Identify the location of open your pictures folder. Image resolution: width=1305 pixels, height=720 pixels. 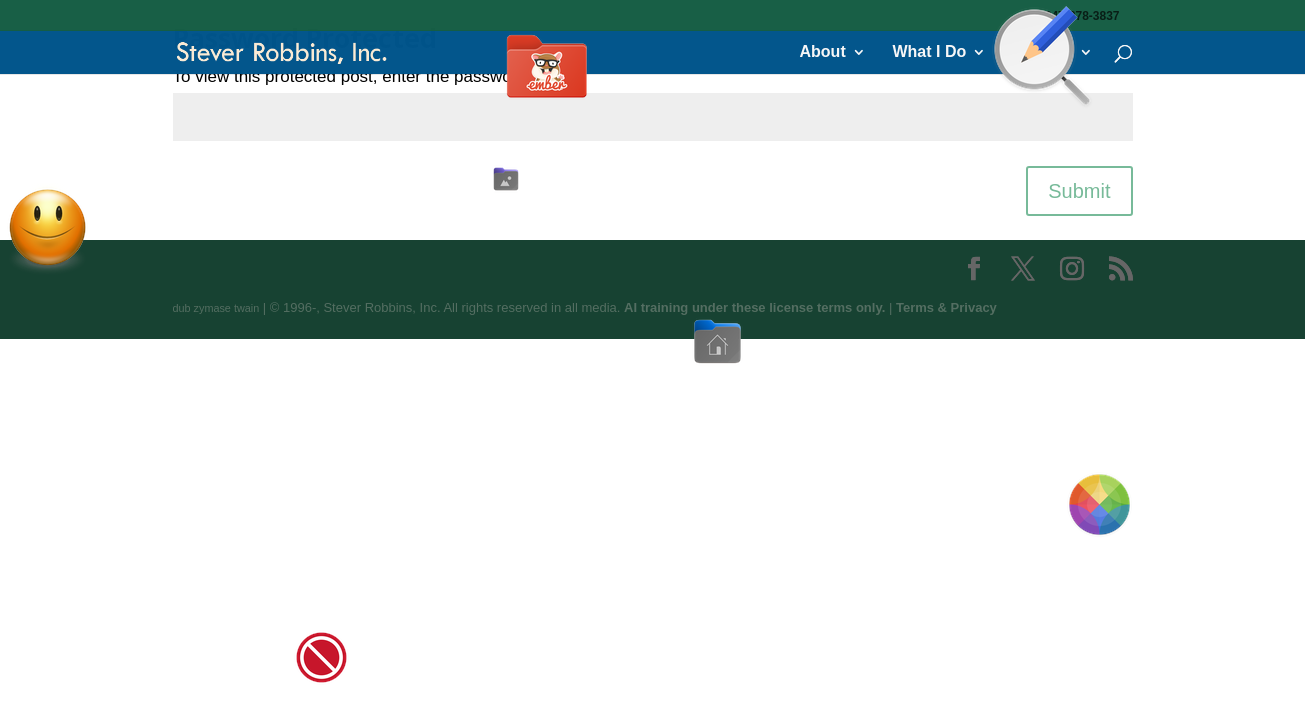
(506, 179).